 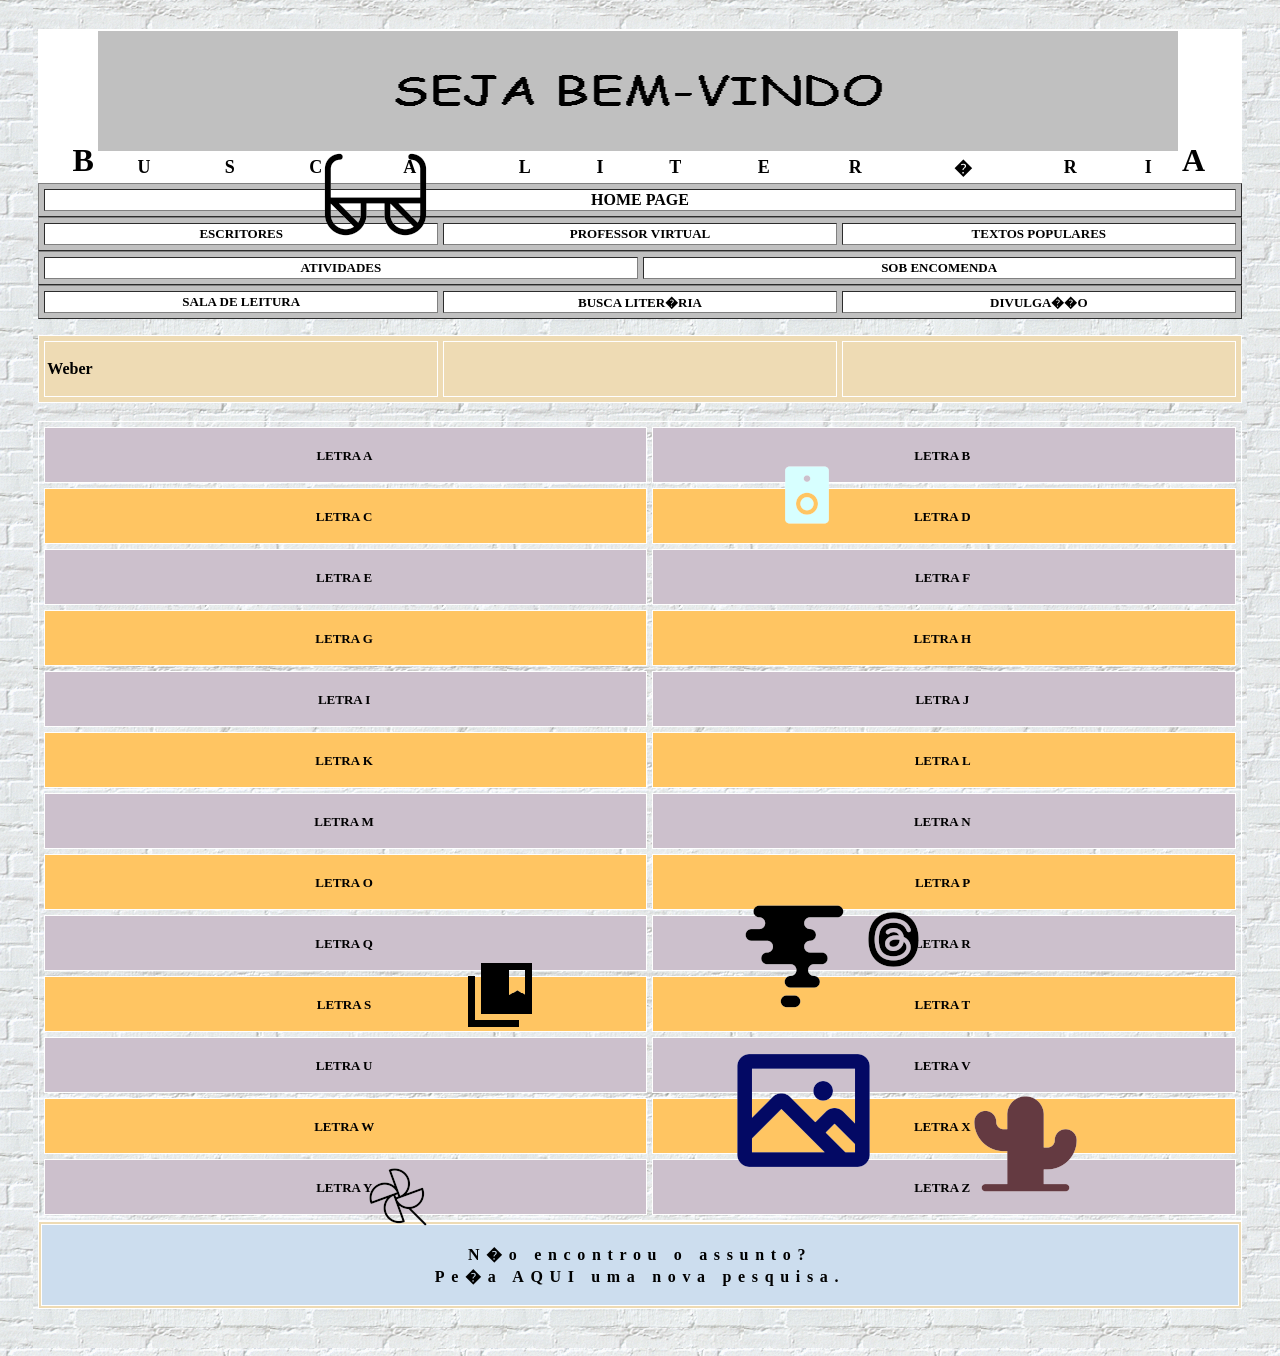 I want to click on toggle sunglasses or eyewear filter, so click(x=375, y=196).